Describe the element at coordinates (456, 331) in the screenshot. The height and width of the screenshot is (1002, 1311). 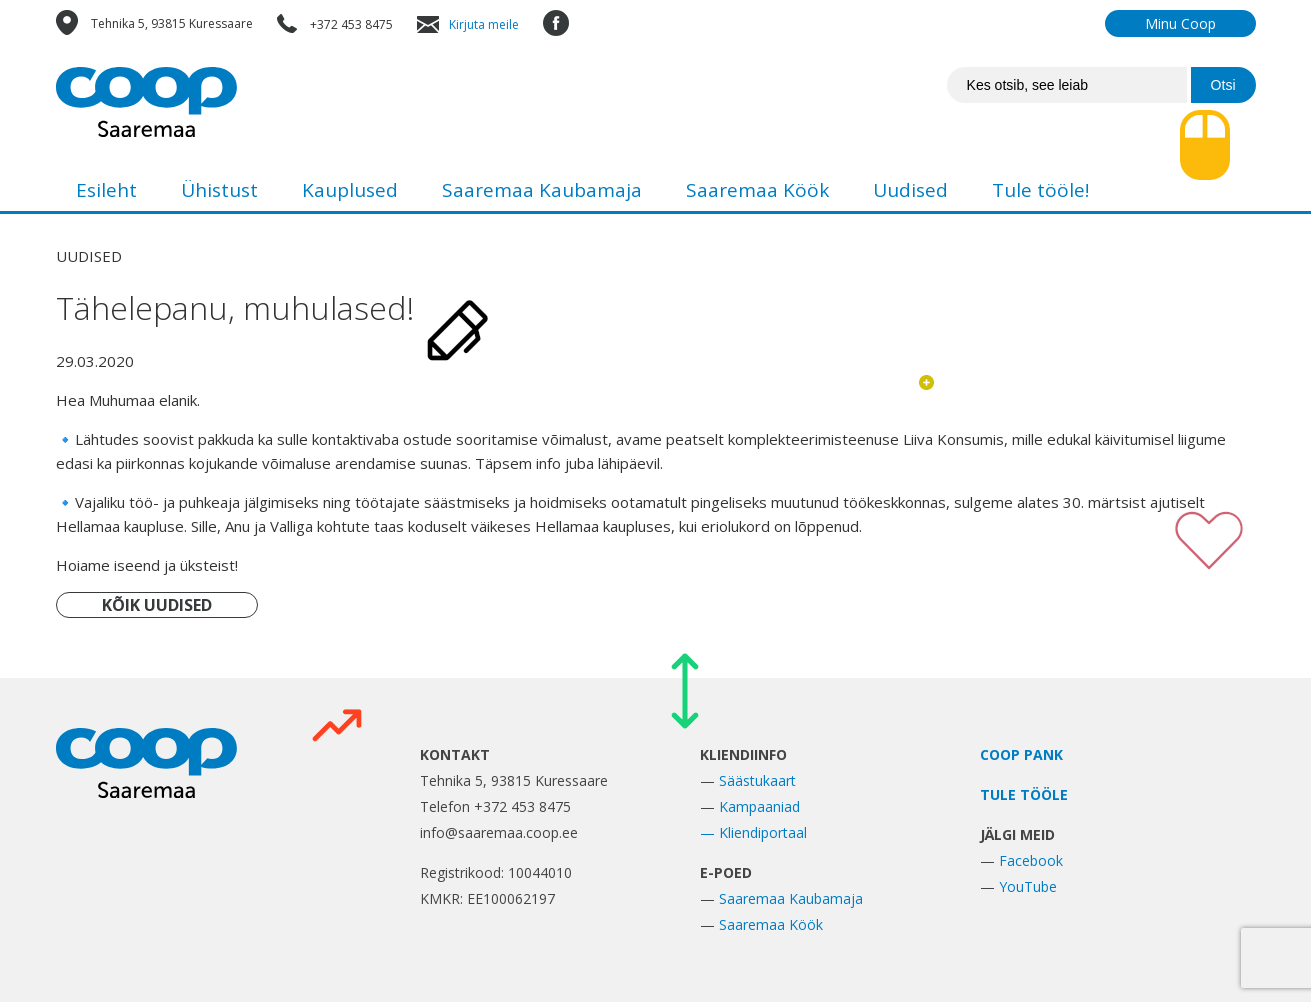
I see `edit or modify content` at that location.